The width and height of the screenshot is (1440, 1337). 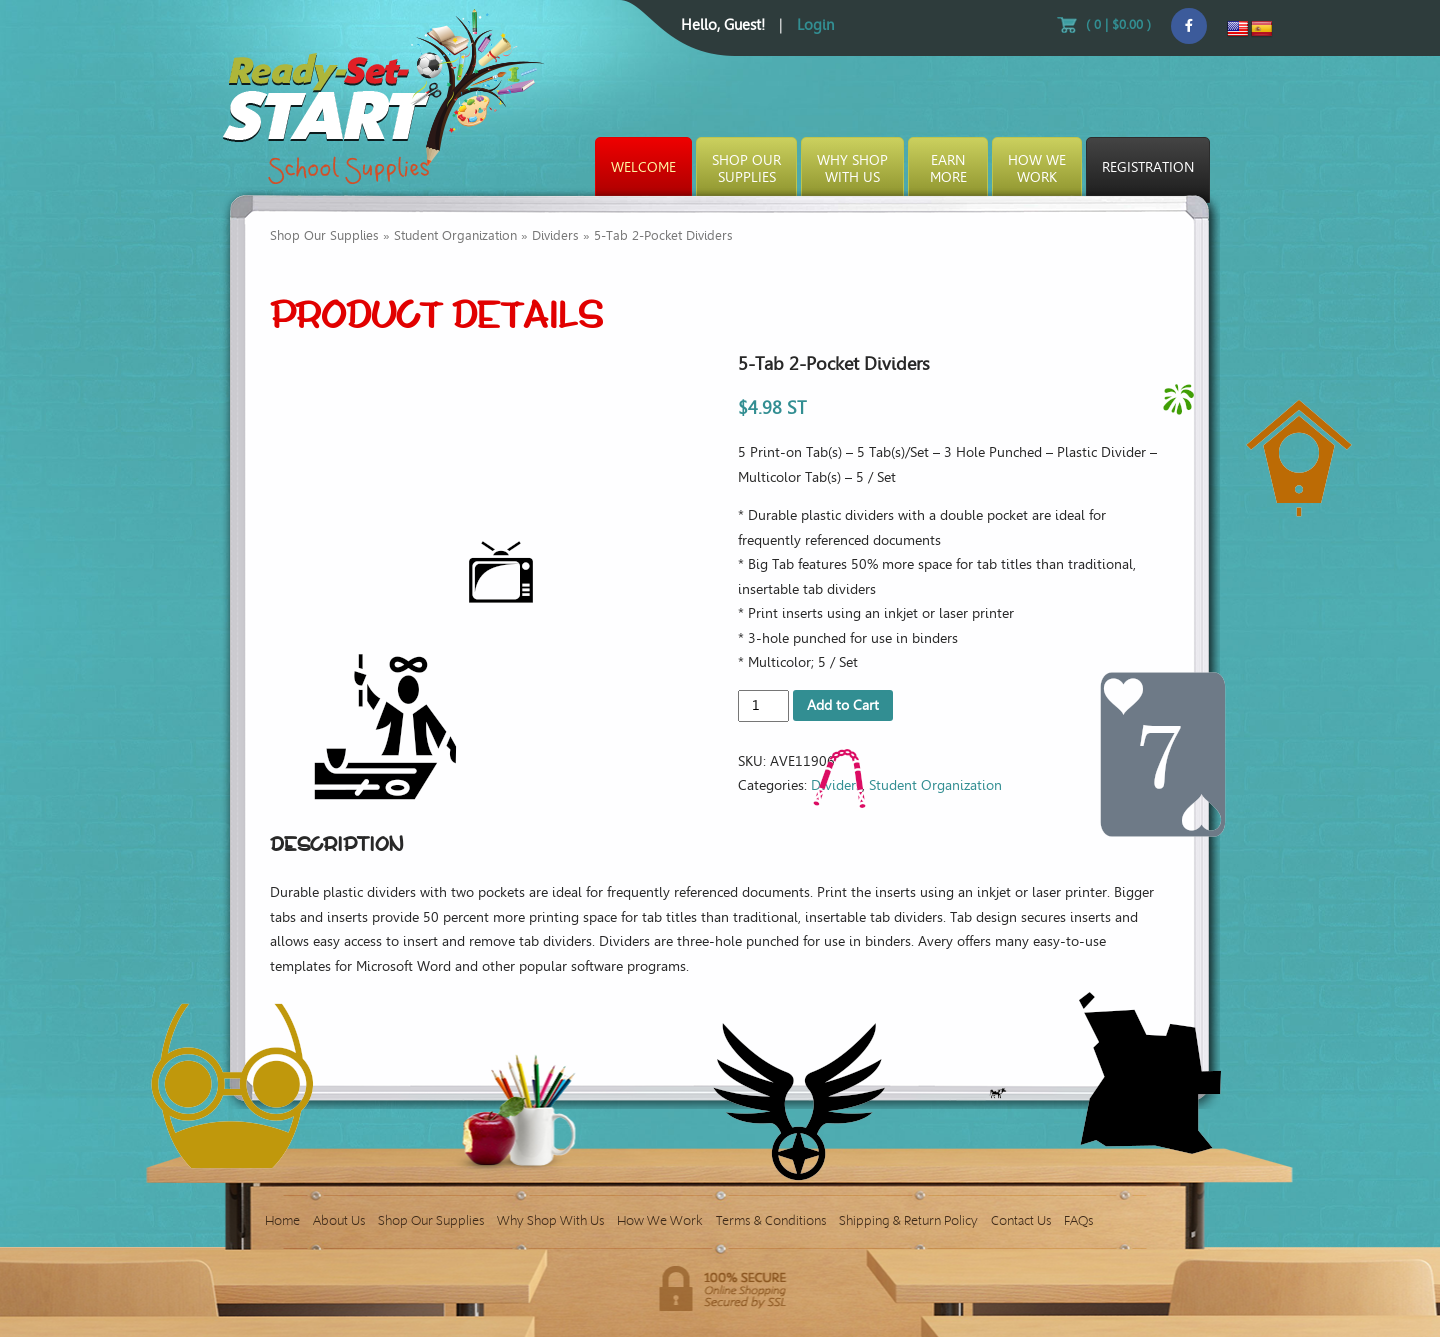 What do you see at coordinates (386, 727) in the screenshot?
I see `view the magician tarot card` at bounding box center [386, 727].